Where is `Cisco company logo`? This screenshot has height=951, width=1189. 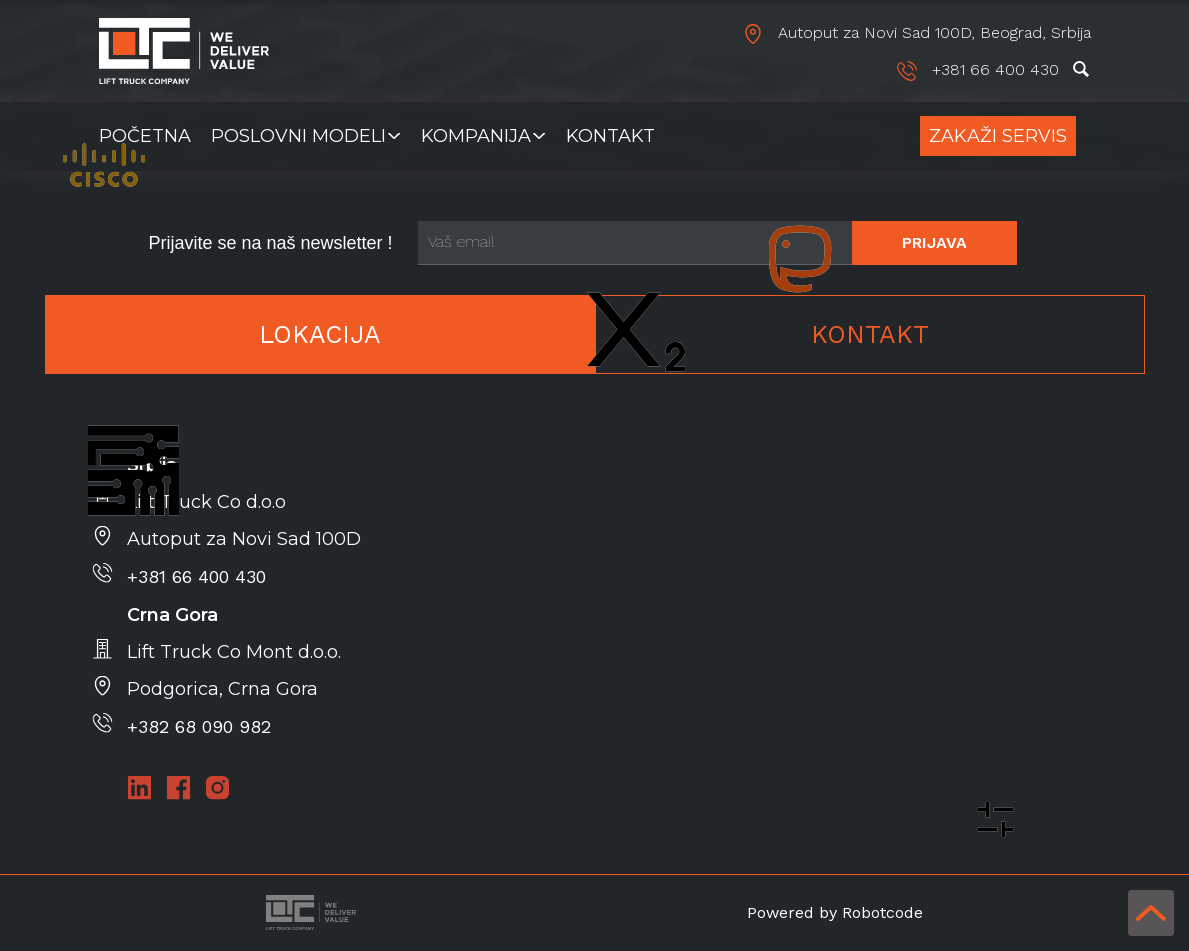 Cisco company logo is located at coordinates (104, 165).